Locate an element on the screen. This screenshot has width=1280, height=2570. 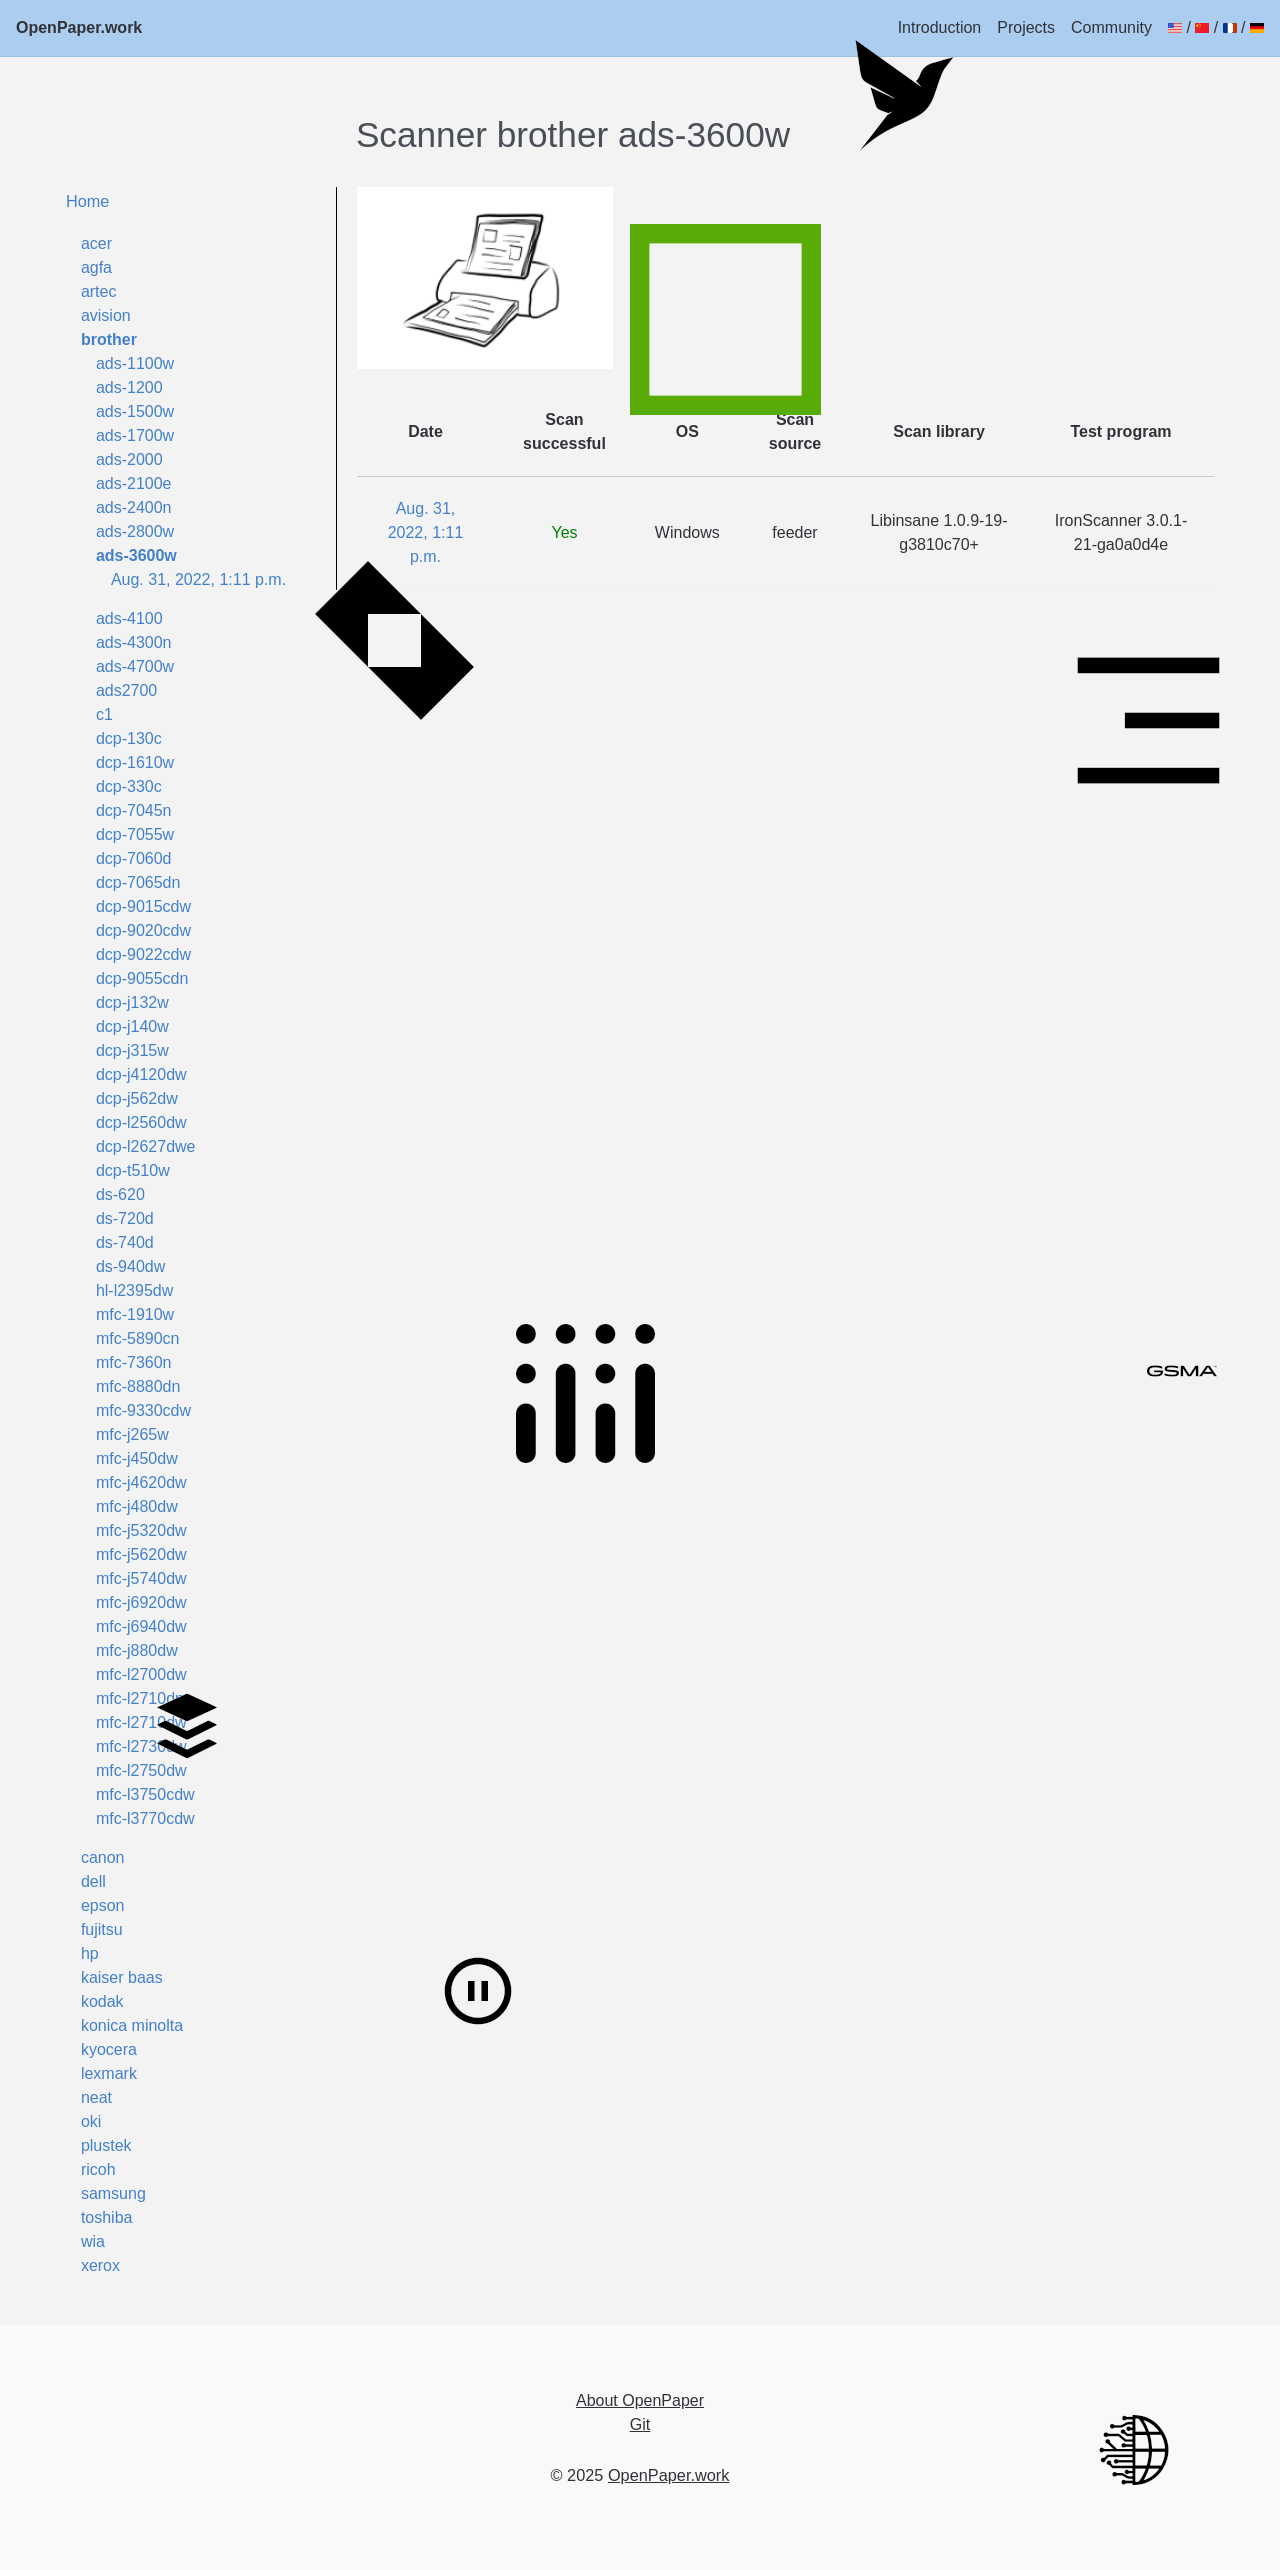
open CodeSandbox development environment is located at coordinates (725, 319).